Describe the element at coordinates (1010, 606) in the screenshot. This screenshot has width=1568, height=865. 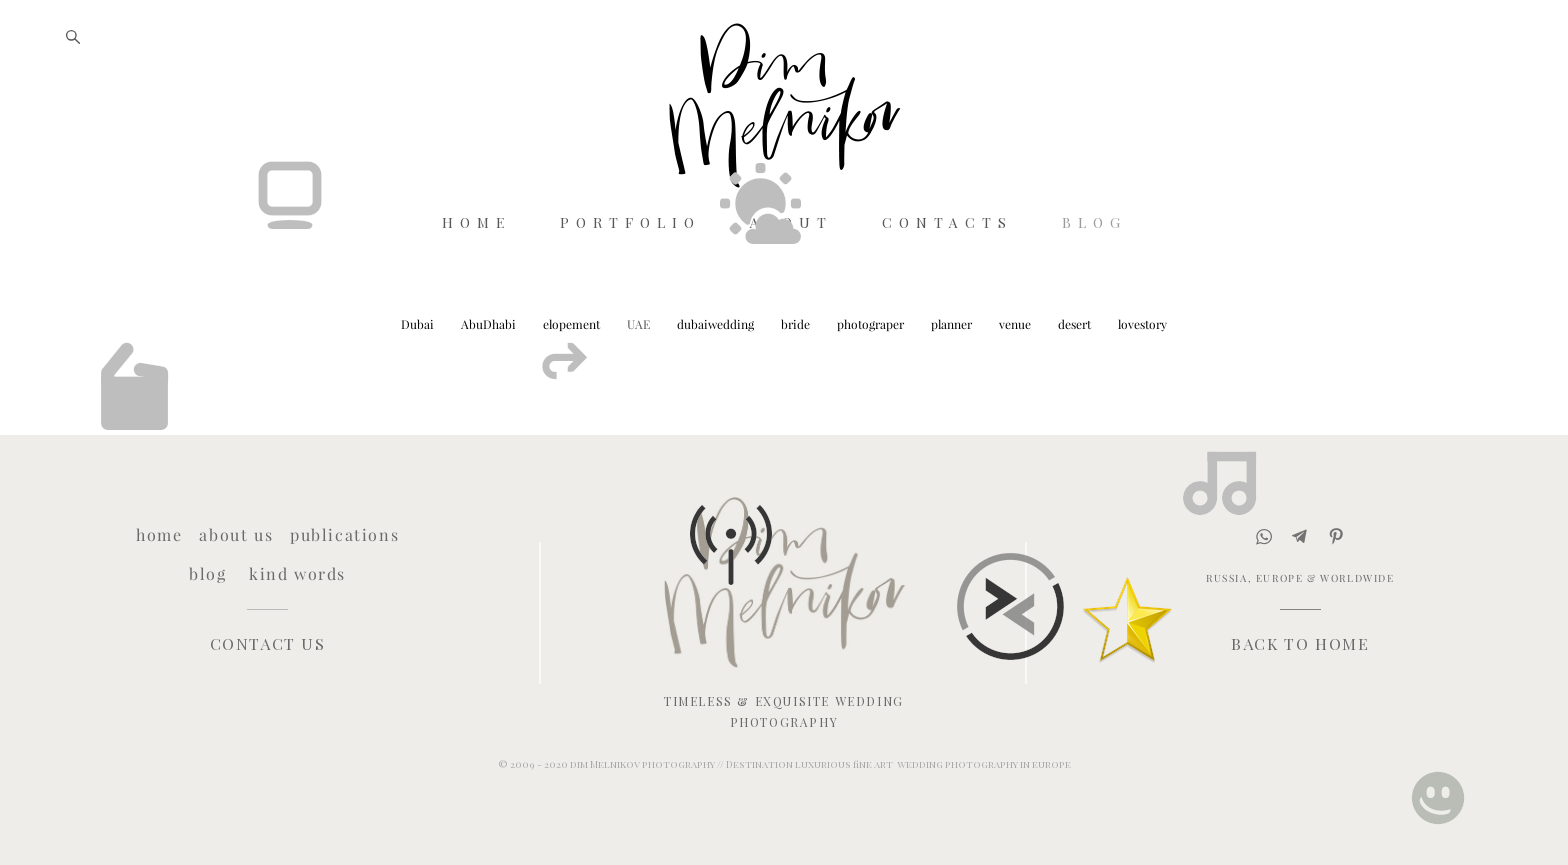
I see `open remmina remote desktop client` at that location.